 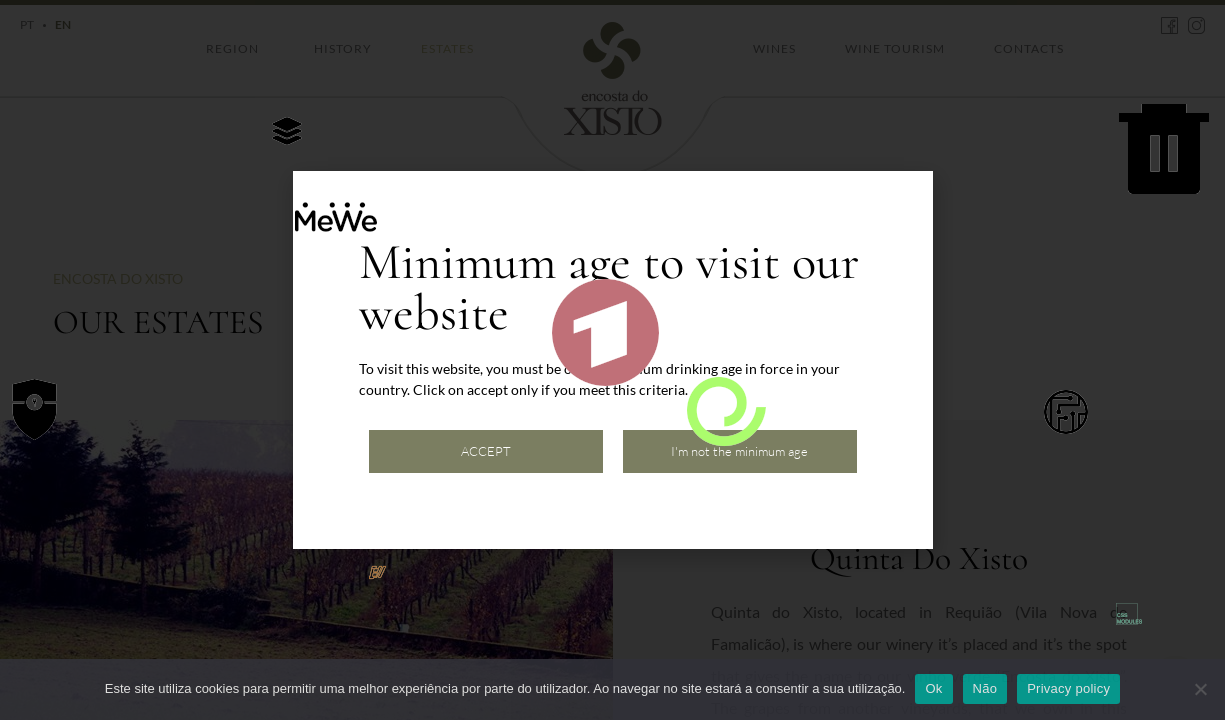 What do you see at coordinates (377, 572) in the screenshot?
I see `eclipse jetty web server logo` at bounding box center [377, 572].